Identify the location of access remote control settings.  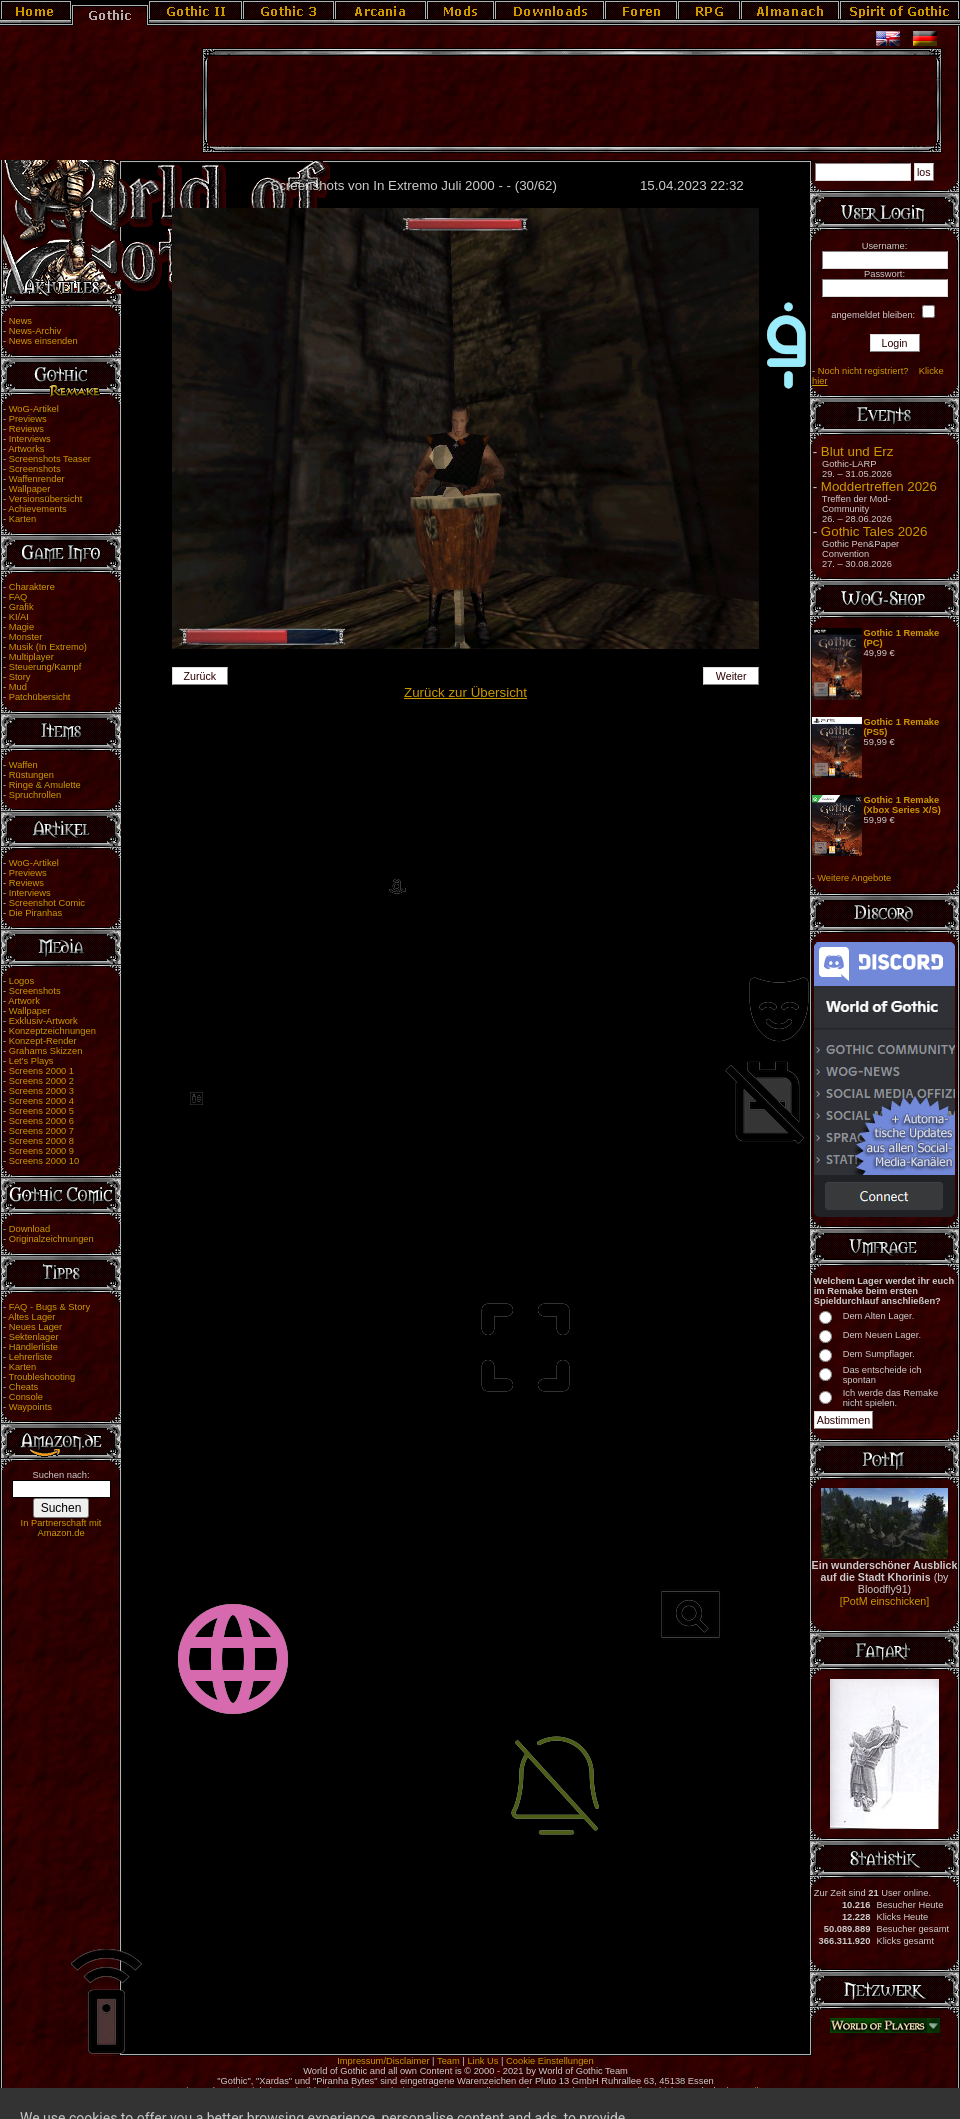
(106, 2003).